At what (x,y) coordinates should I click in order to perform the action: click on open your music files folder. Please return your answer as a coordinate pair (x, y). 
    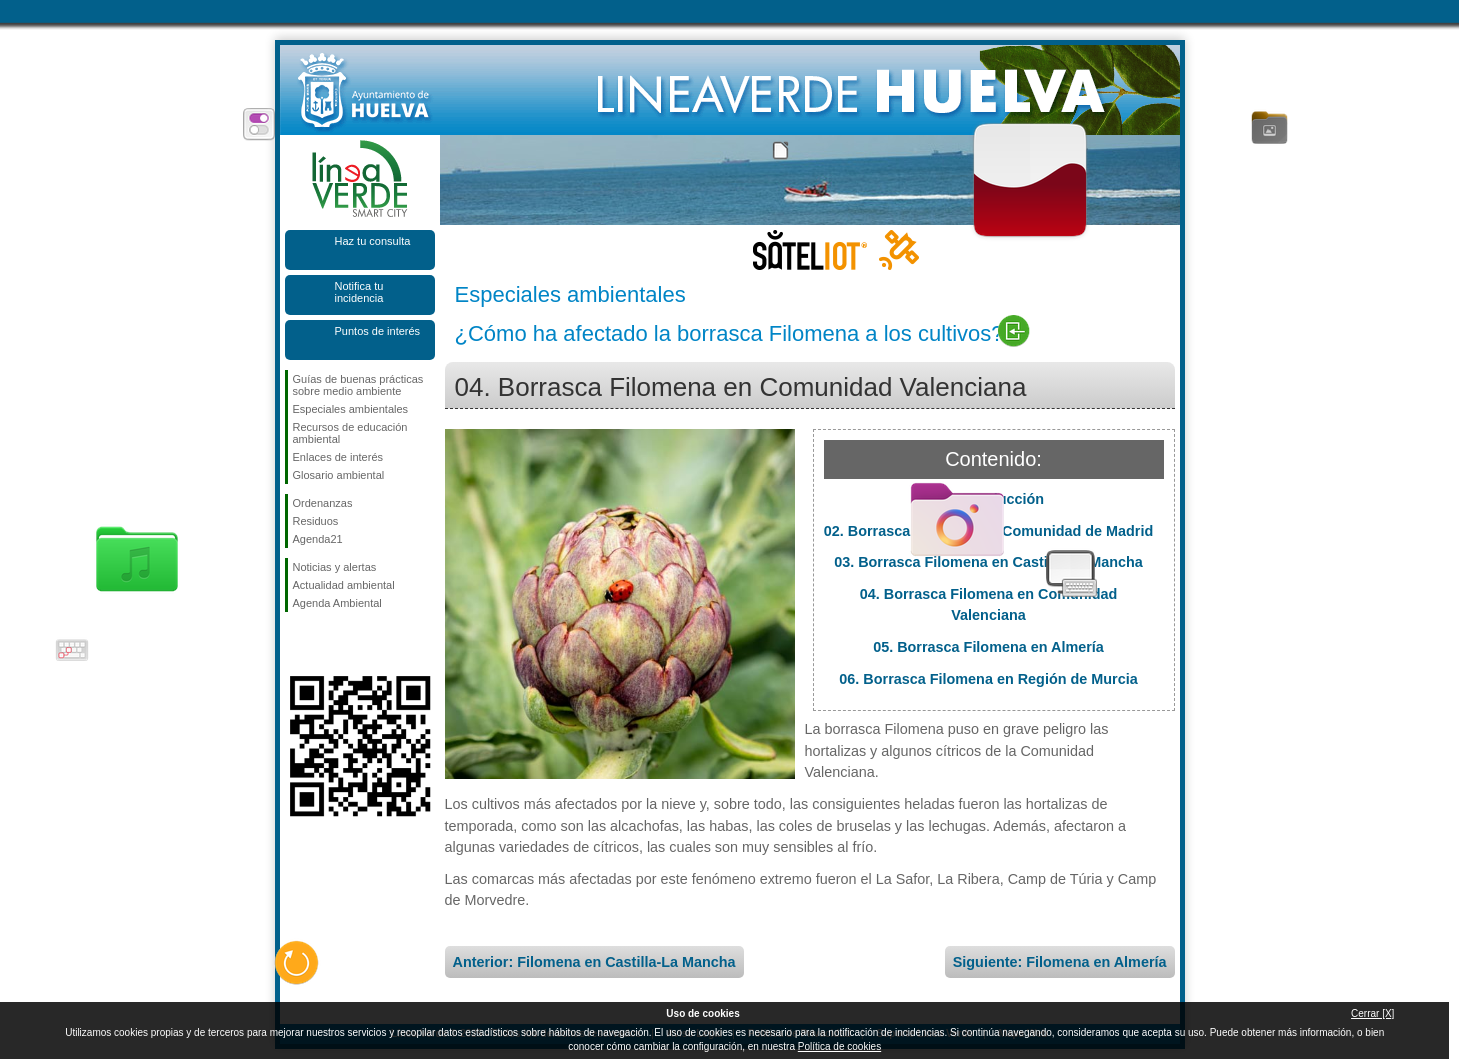
    Looking at the image, I should click on (137, 559).